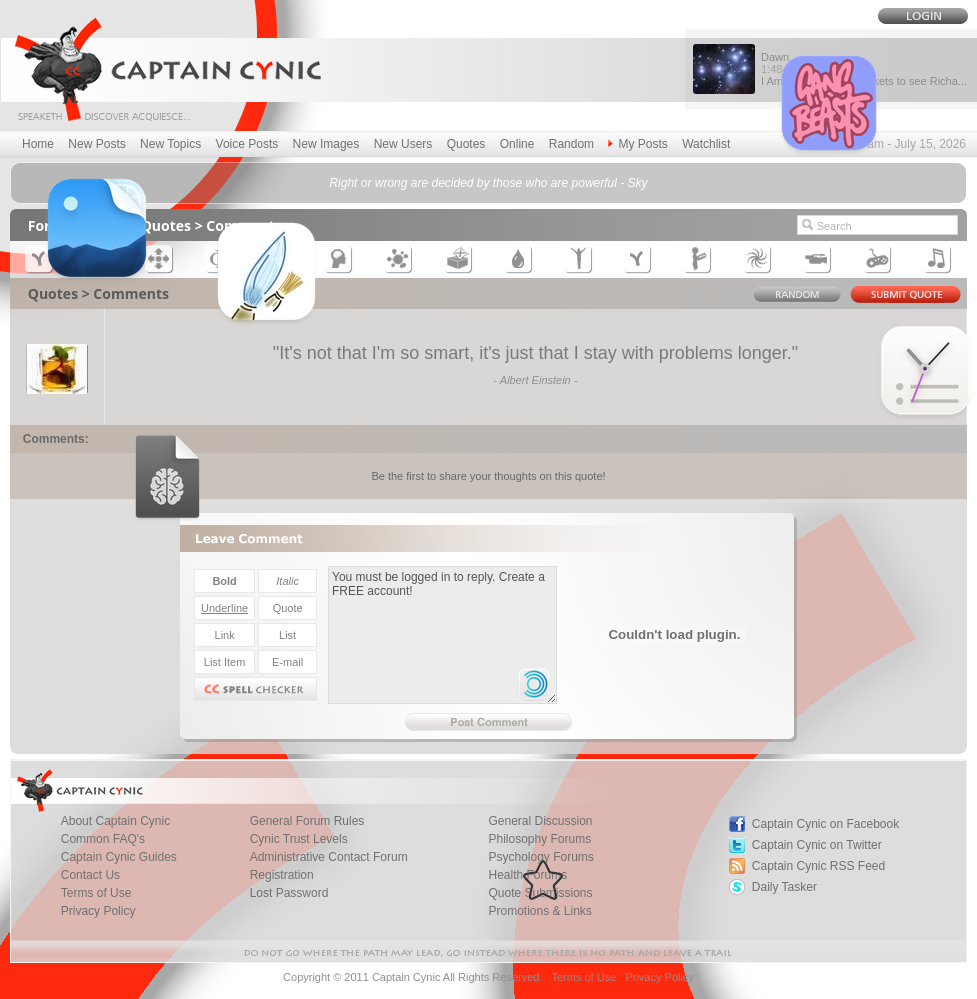 The width and height of the screenshot is (977, 999). I want to click on open wallpaper settings, so click(97, 228).